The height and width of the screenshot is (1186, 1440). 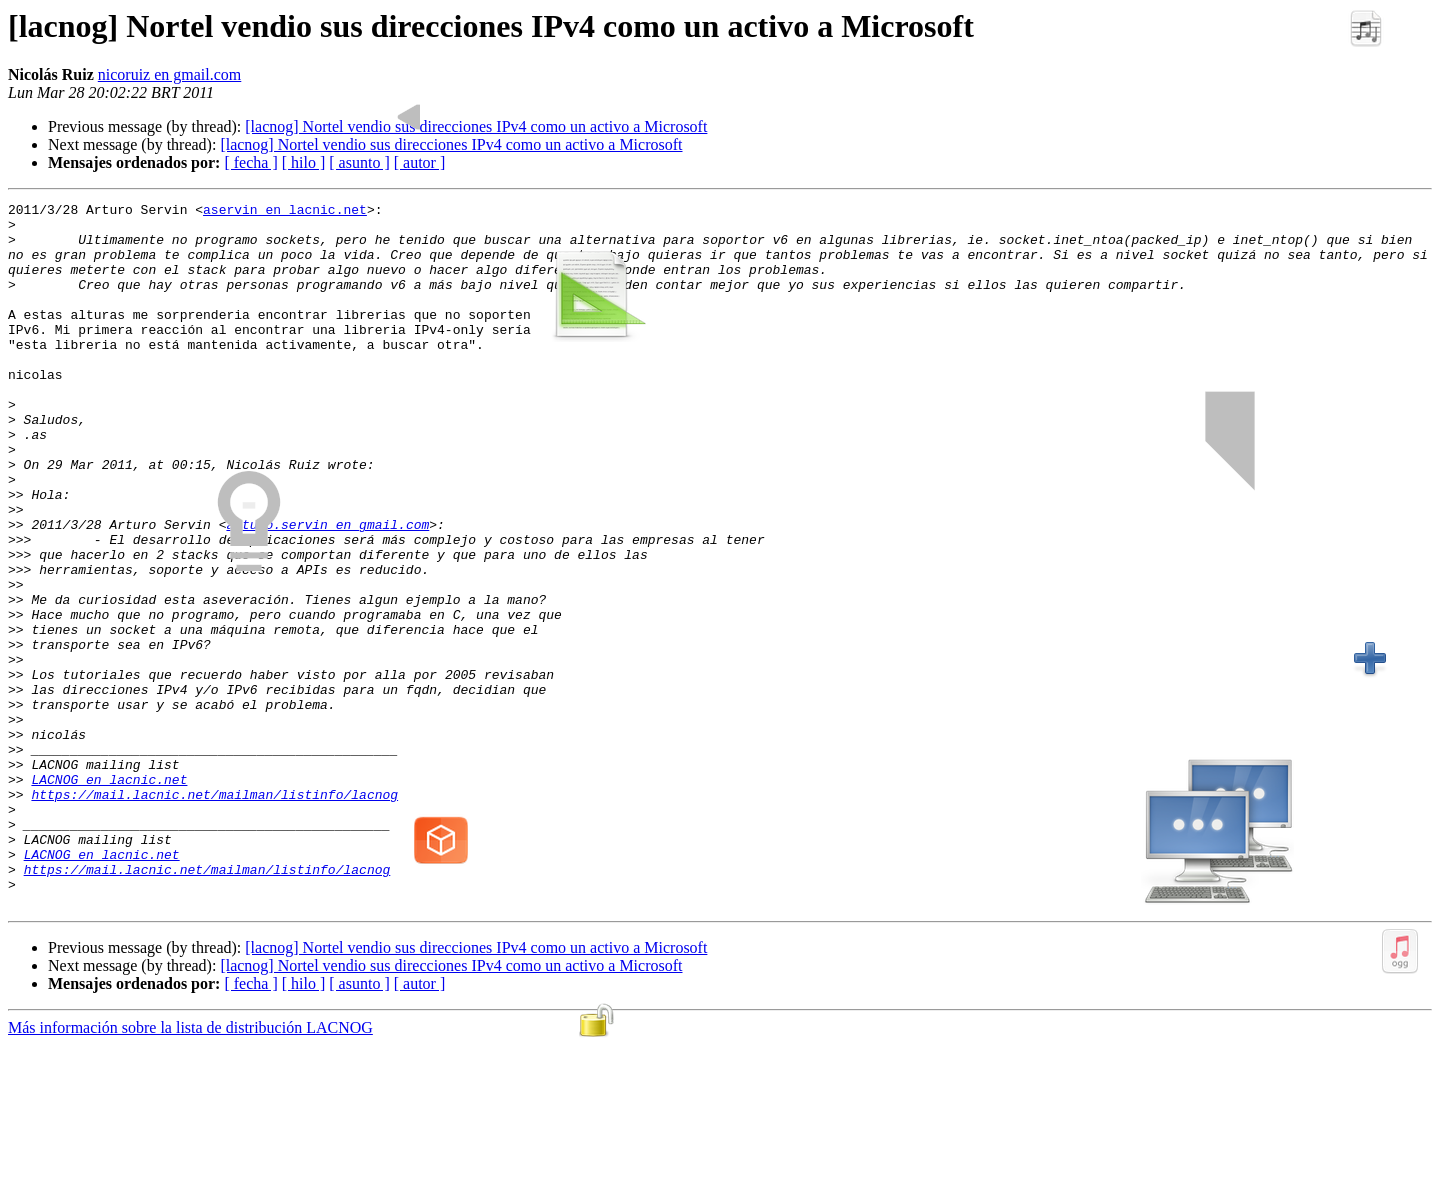 I want to click on indicates changes are allowed or permissions are unlocked, so click(x=596, y=1020).